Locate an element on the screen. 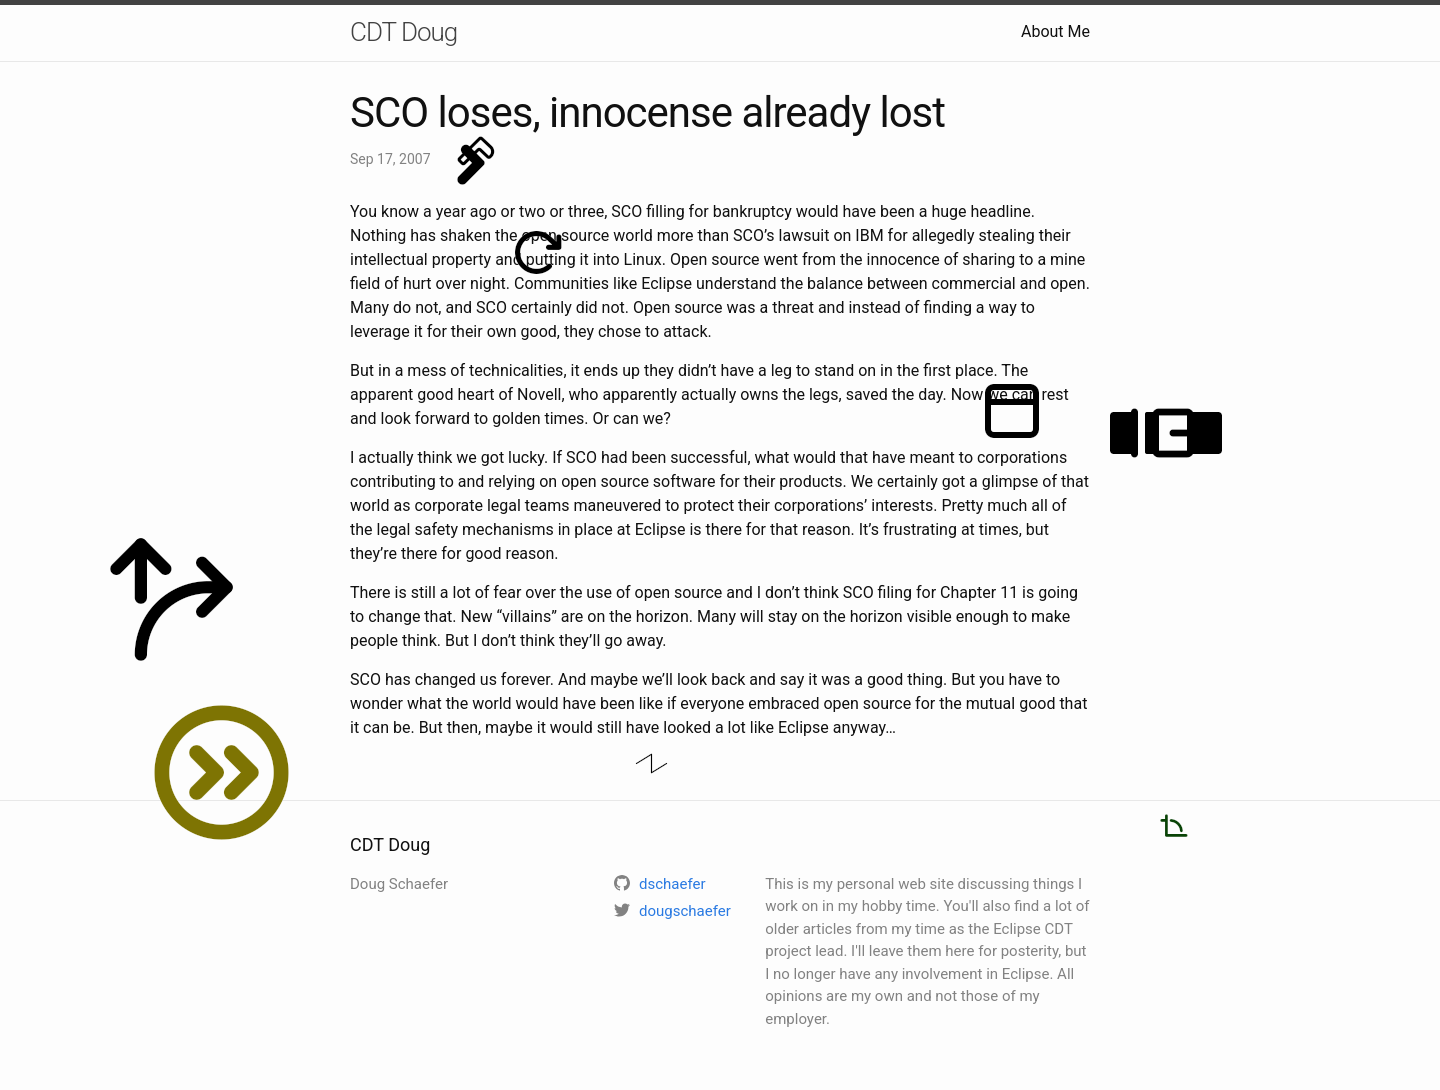  take the exit or turn right ahead is located at coordinates (171, 599).